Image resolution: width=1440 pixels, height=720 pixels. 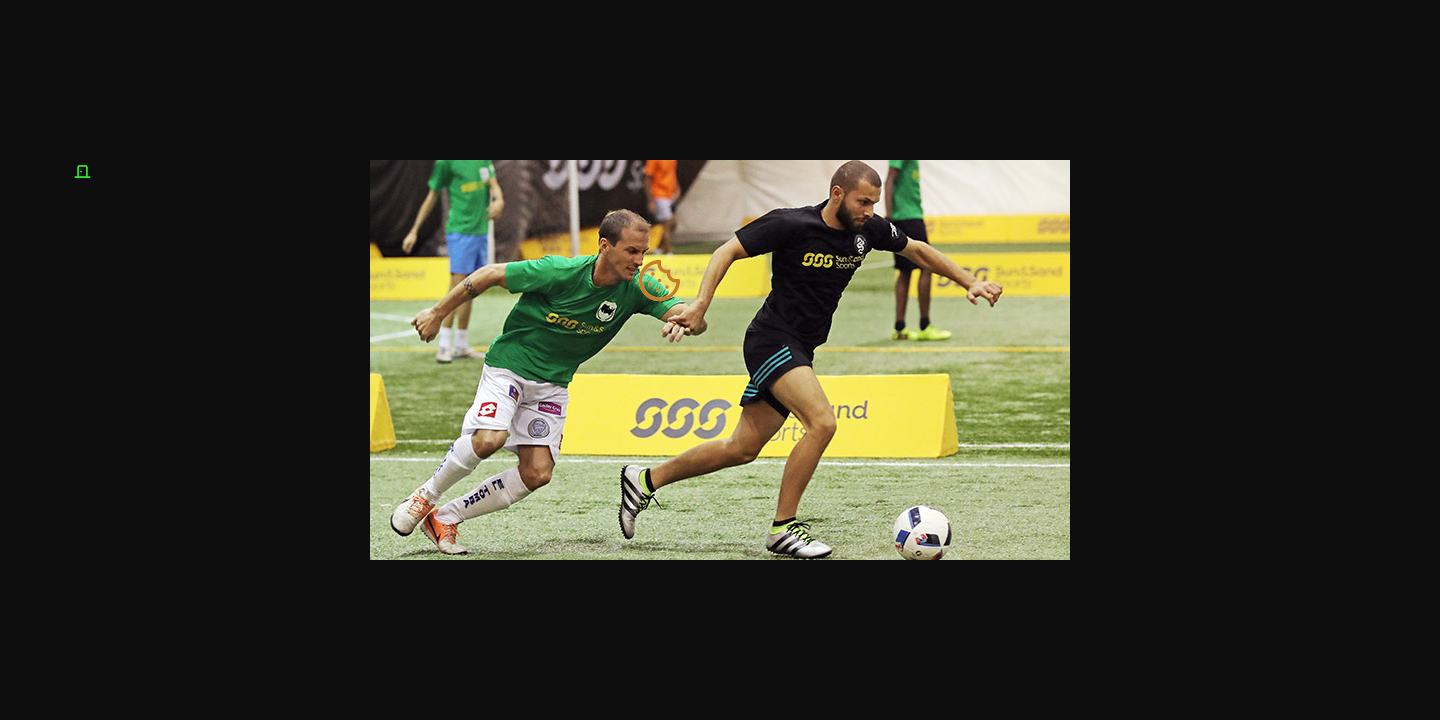 I want to click on log out or exit the application, so click(x=82, y=171).